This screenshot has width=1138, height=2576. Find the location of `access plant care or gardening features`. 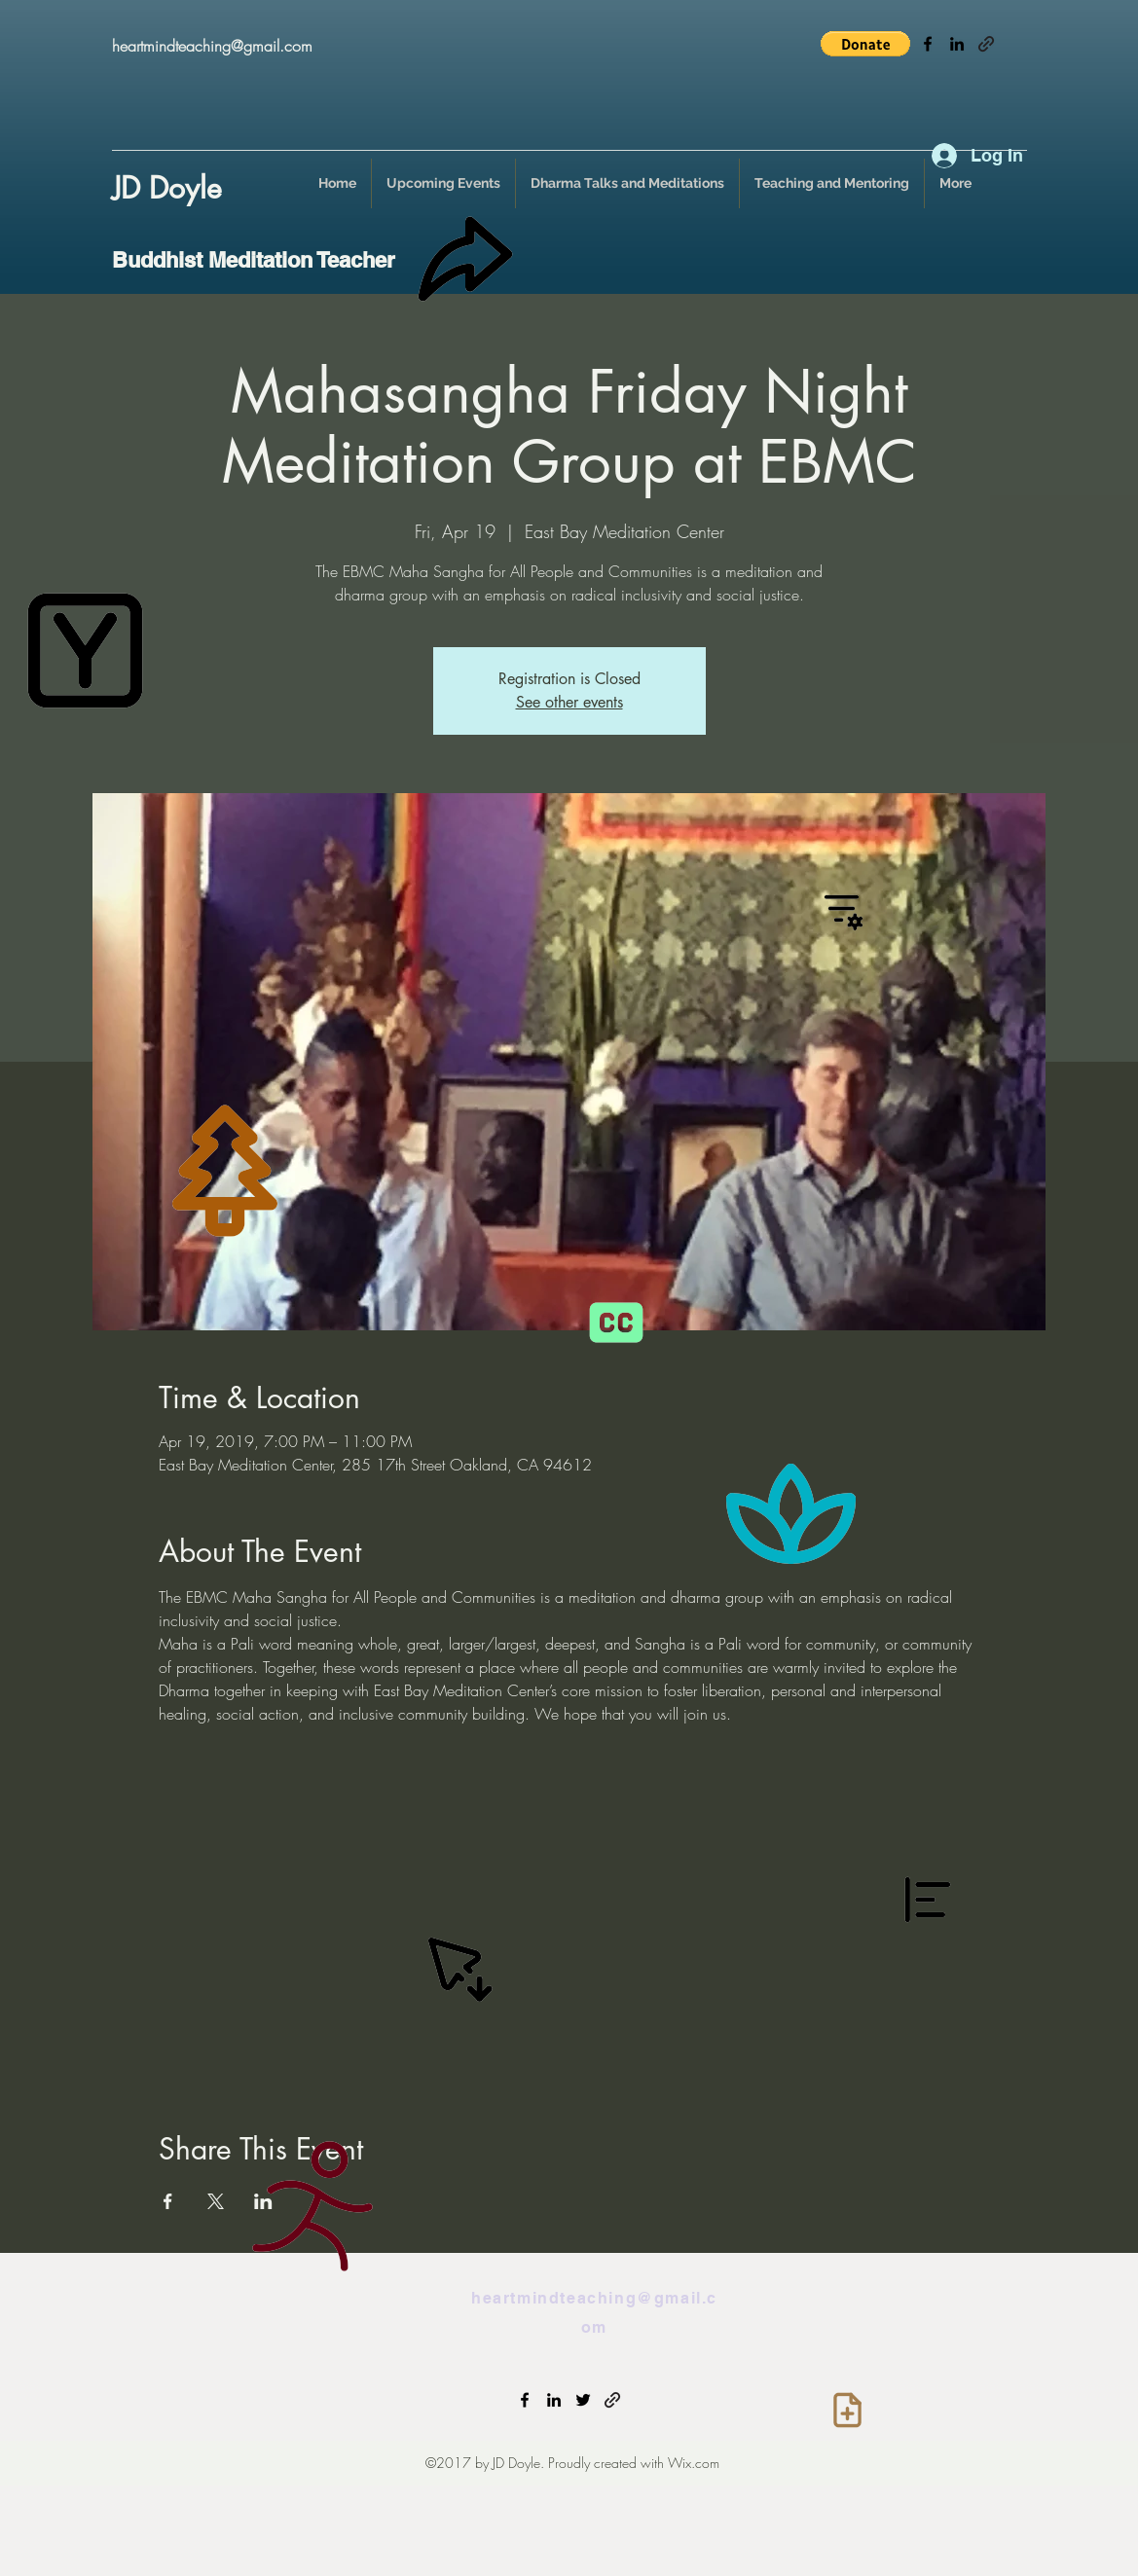

access plant care or gardening features is located at coordinates (790, 1516).